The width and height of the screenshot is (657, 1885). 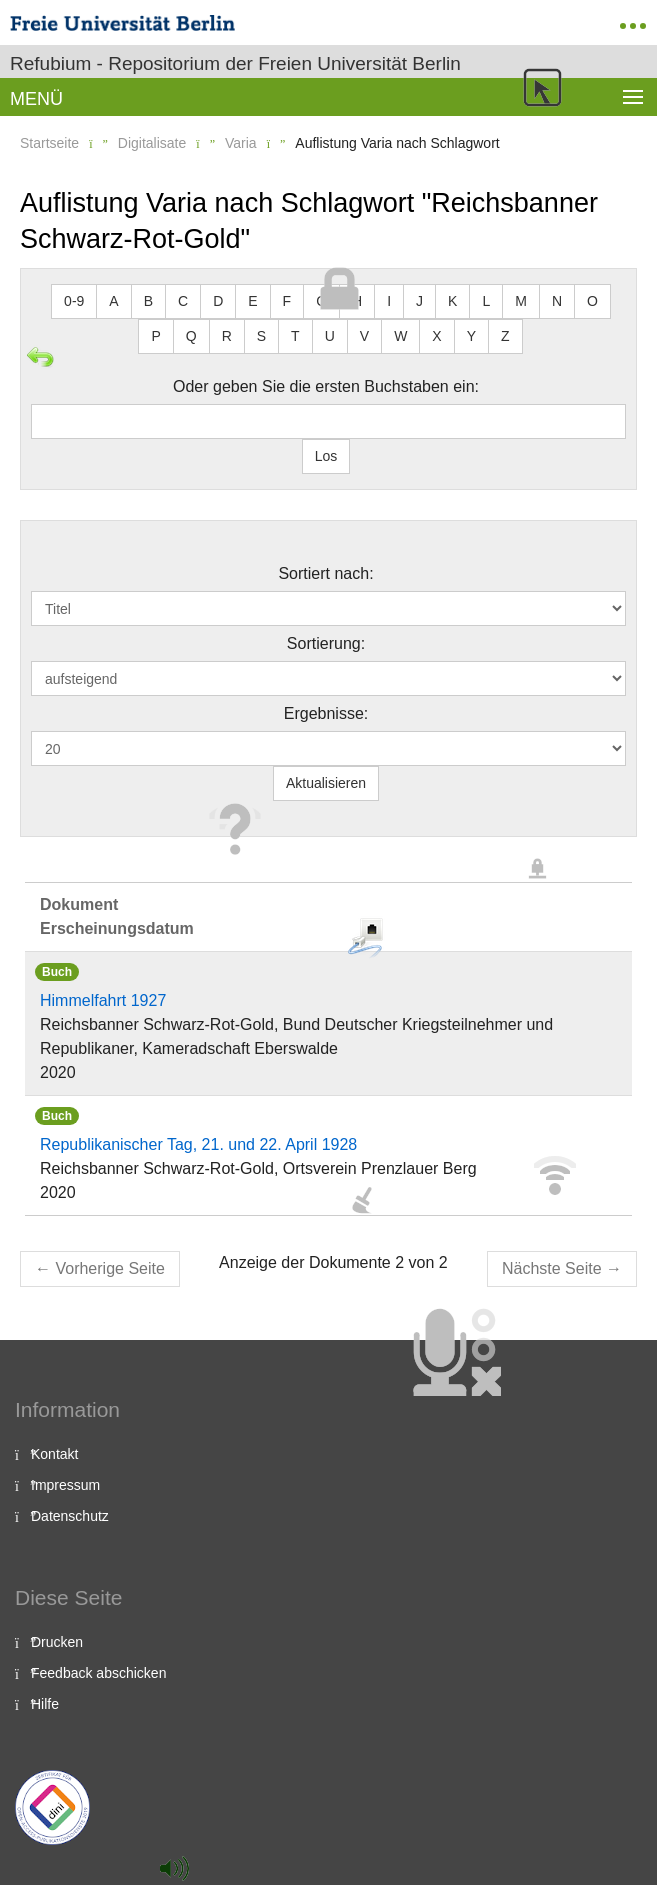 What do you see at coordinates (542, 87) in the screenshot?
I see `open fusion app or automation tool` at bounding box center [542, 87].